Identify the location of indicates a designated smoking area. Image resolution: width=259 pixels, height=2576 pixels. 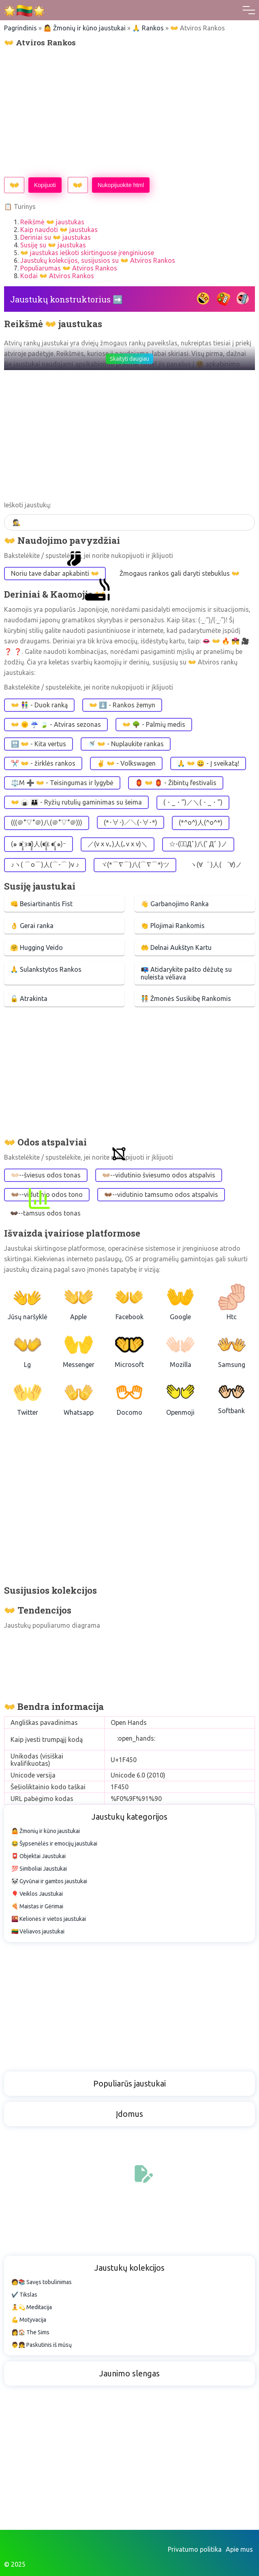
(97, 590).